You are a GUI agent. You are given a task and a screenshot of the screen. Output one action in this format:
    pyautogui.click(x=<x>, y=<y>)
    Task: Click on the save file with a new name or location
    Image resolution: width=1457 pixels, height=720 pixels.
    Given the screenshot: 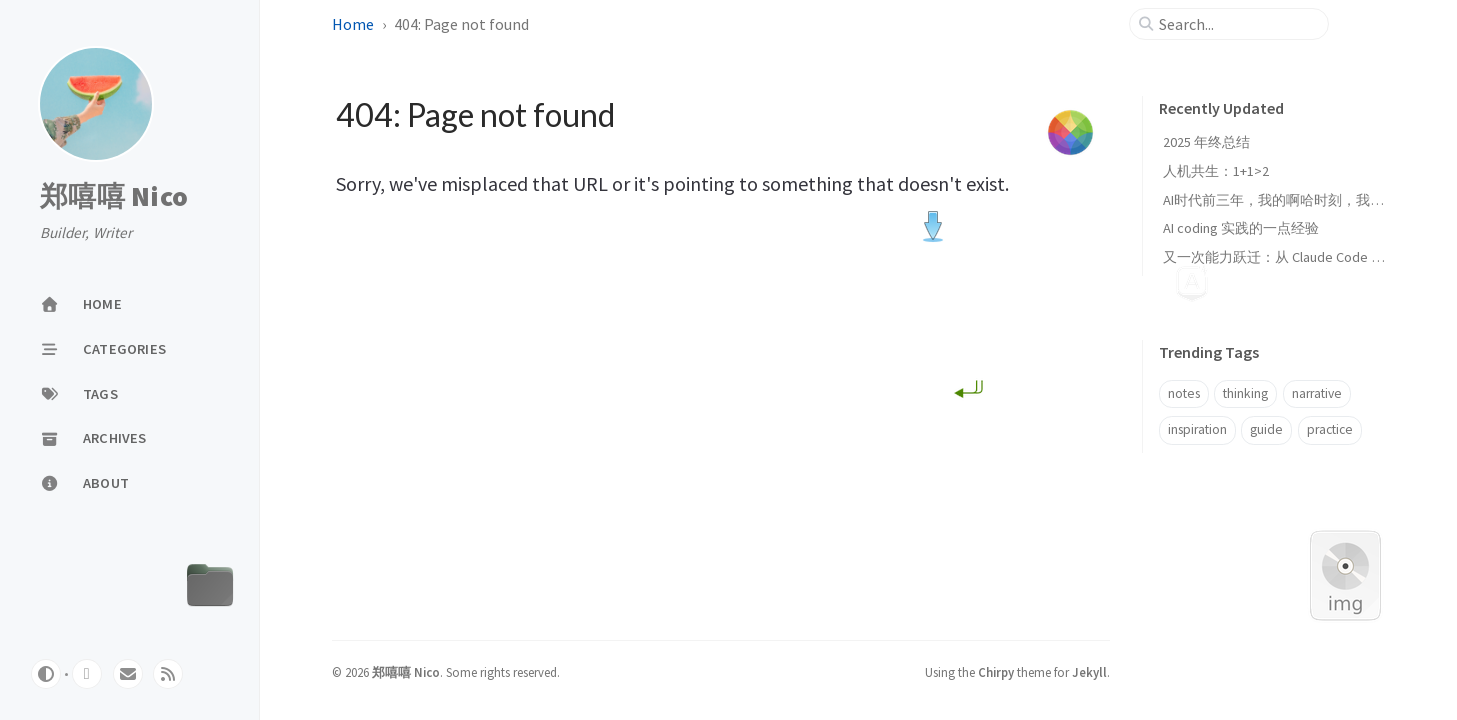 What is the action you would take?
    pyautogui.click(x=933, y=227)
    